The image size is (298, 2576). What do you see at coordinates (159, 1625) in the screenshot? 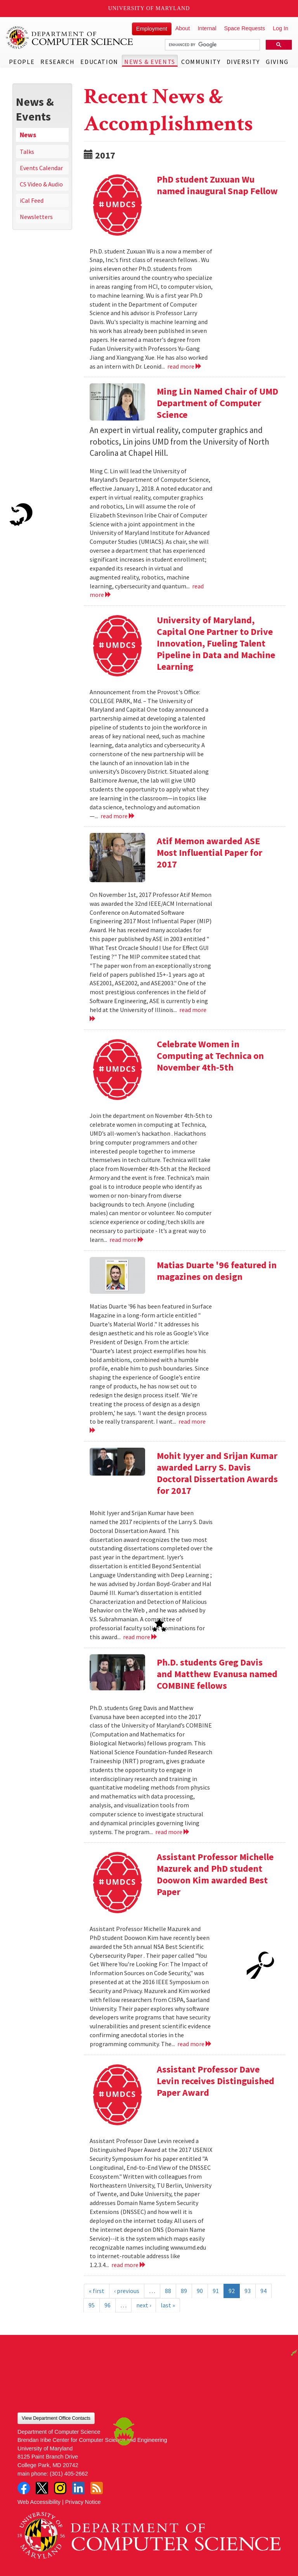
I see `view your ratings or reviews` at bounding box center [159, 1625].